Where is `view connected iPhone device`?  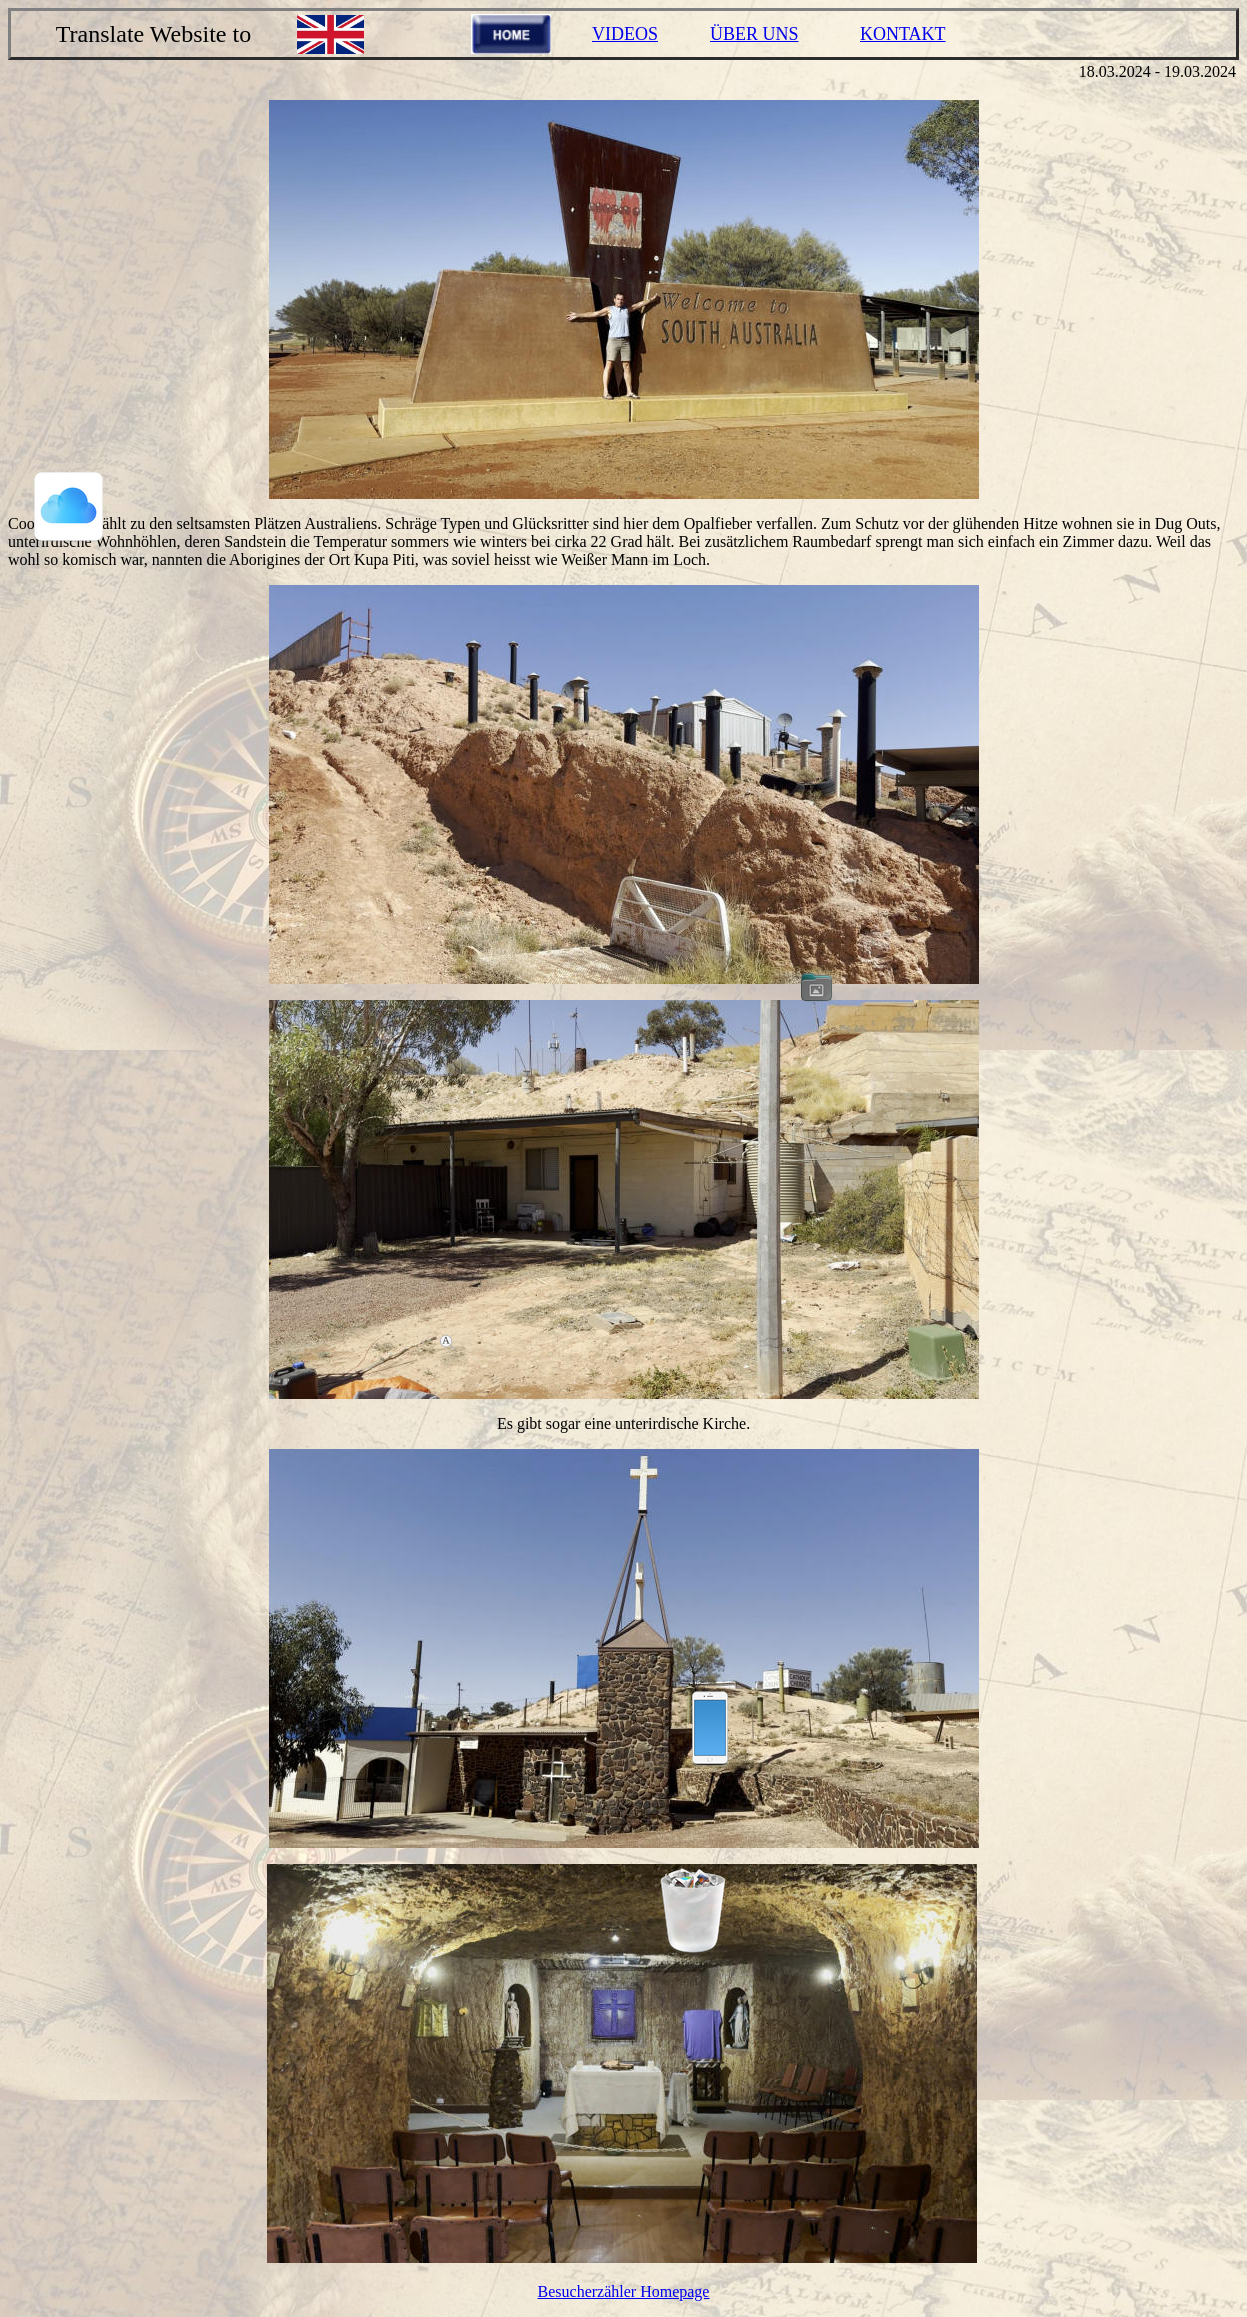 view connected iPhone device is located at coordinates (710, 1729).